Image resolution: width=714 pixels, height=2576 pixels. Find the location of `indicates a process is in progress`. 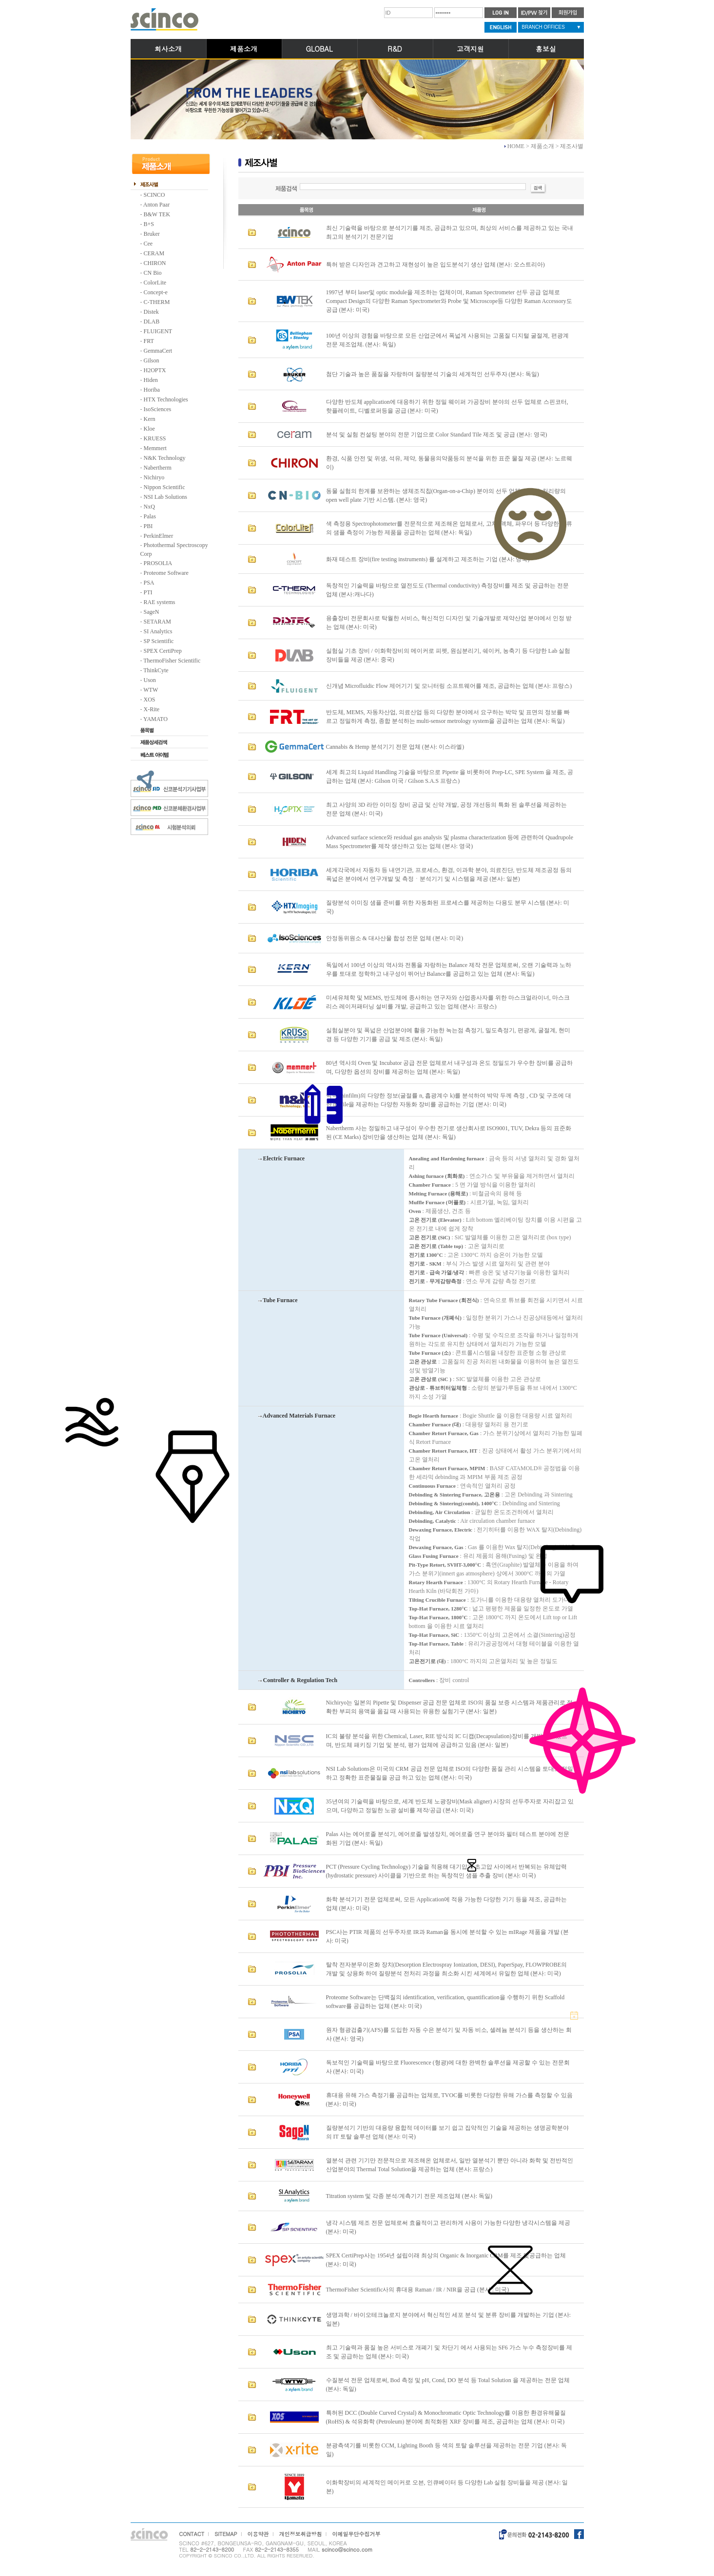

indicates a process is in progress is located at coordinates (472, 1865).